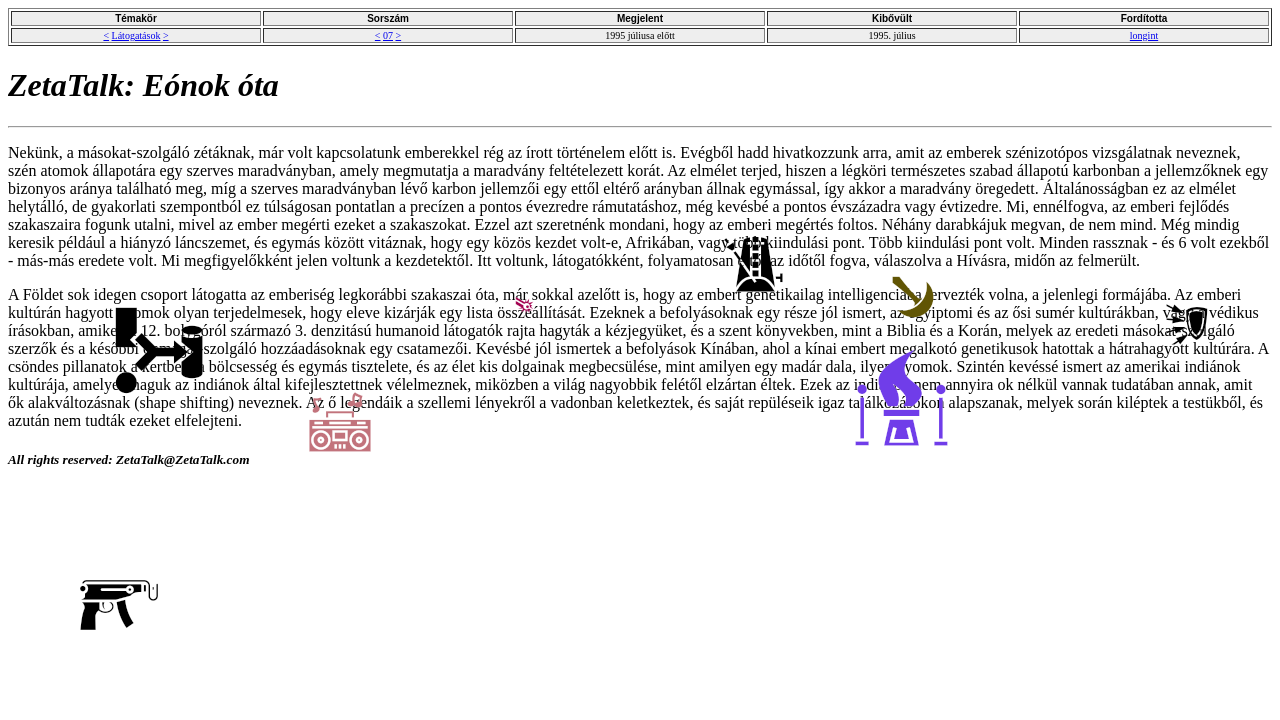 This screenshot has height=720, width=1280. What do you see at coordinates (901, 397) in the screenshot?
I see `access fire shrine location in game` at bounding box center [901, 397].